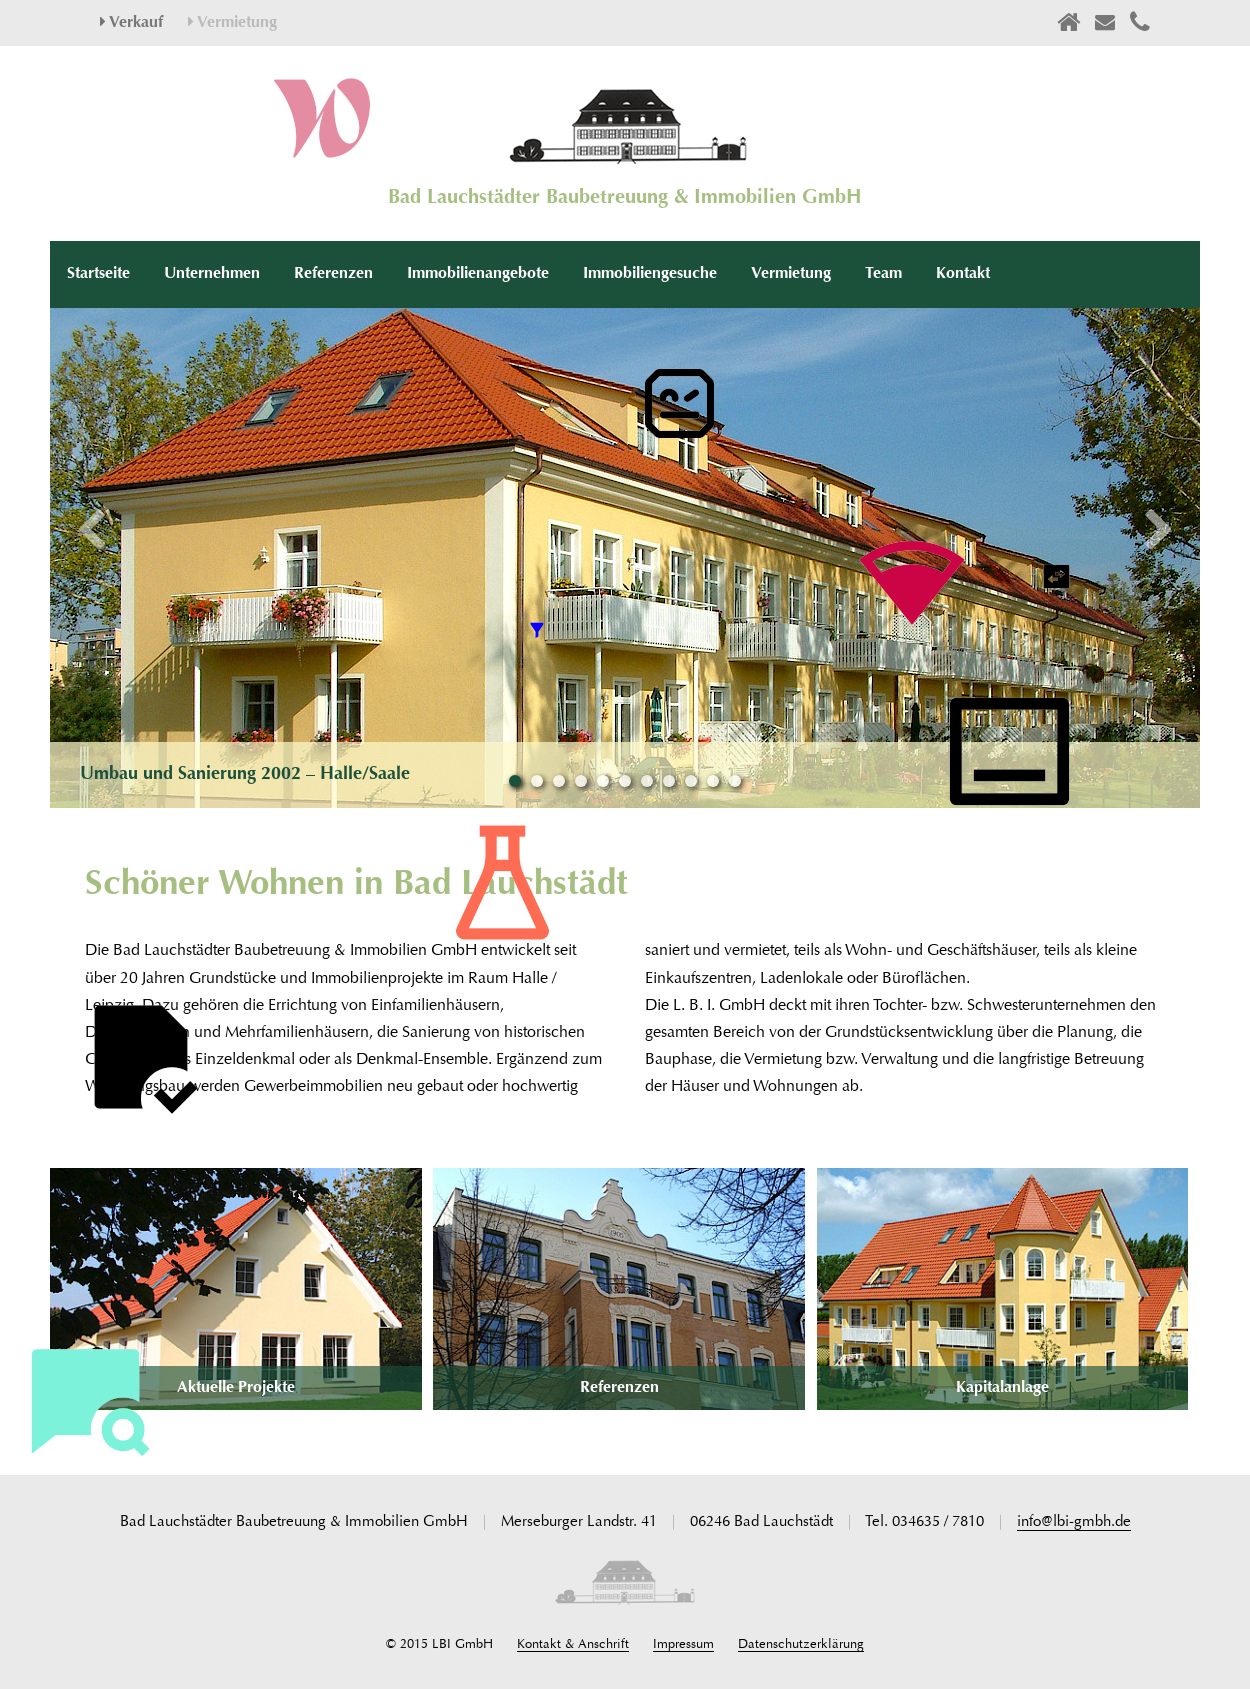 The image size is (1250, 1689). What do you see at coordinates (141, 1057) in the screenshot?
I see `file successfully uploaded or verified` at bounding box center [141, 1057].